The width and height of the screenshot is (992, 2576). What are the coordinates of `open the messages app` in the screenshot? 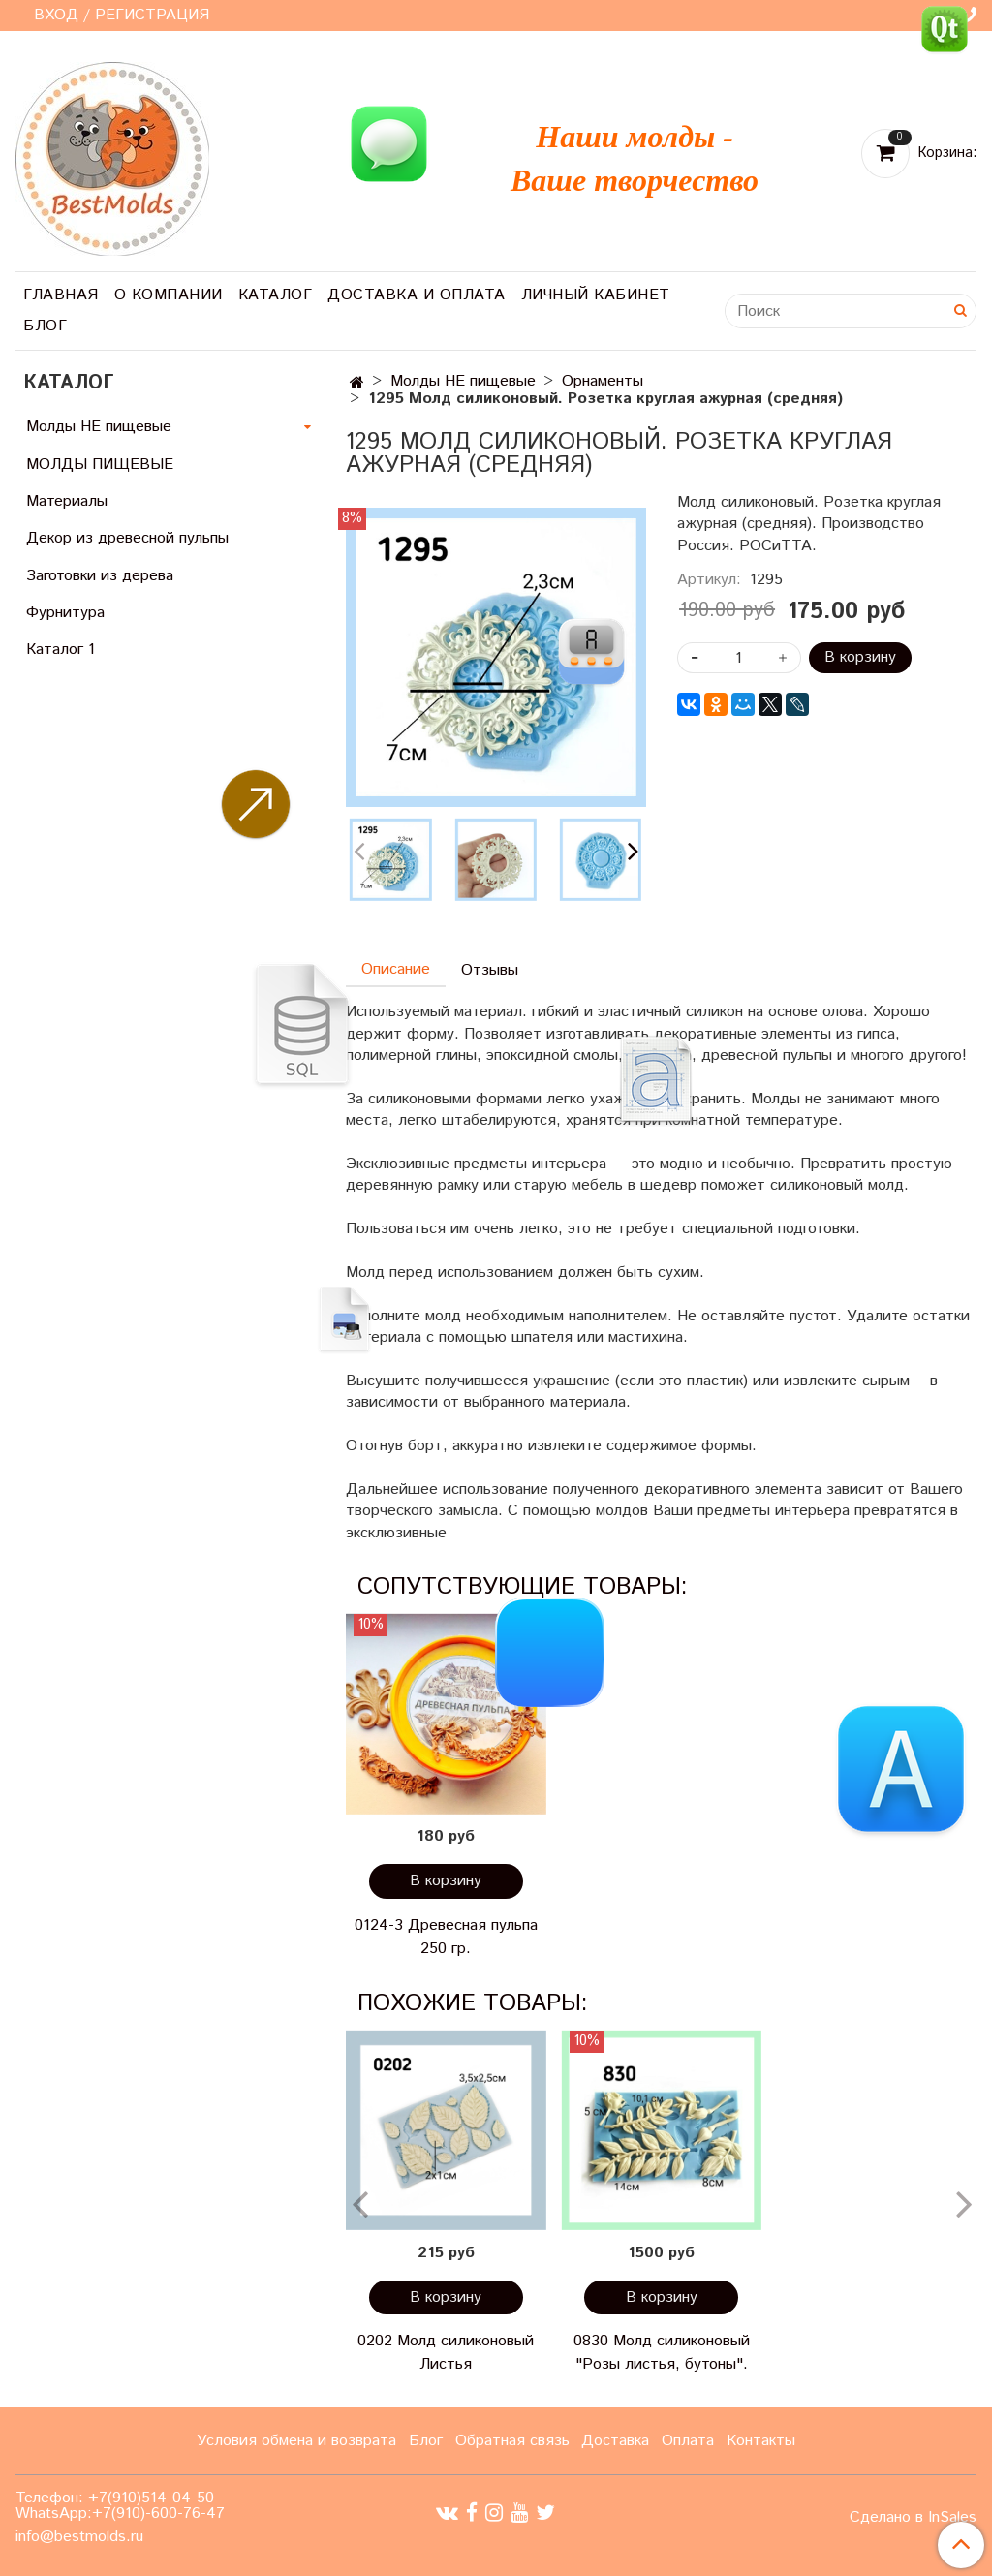 It's located at (388, 143).